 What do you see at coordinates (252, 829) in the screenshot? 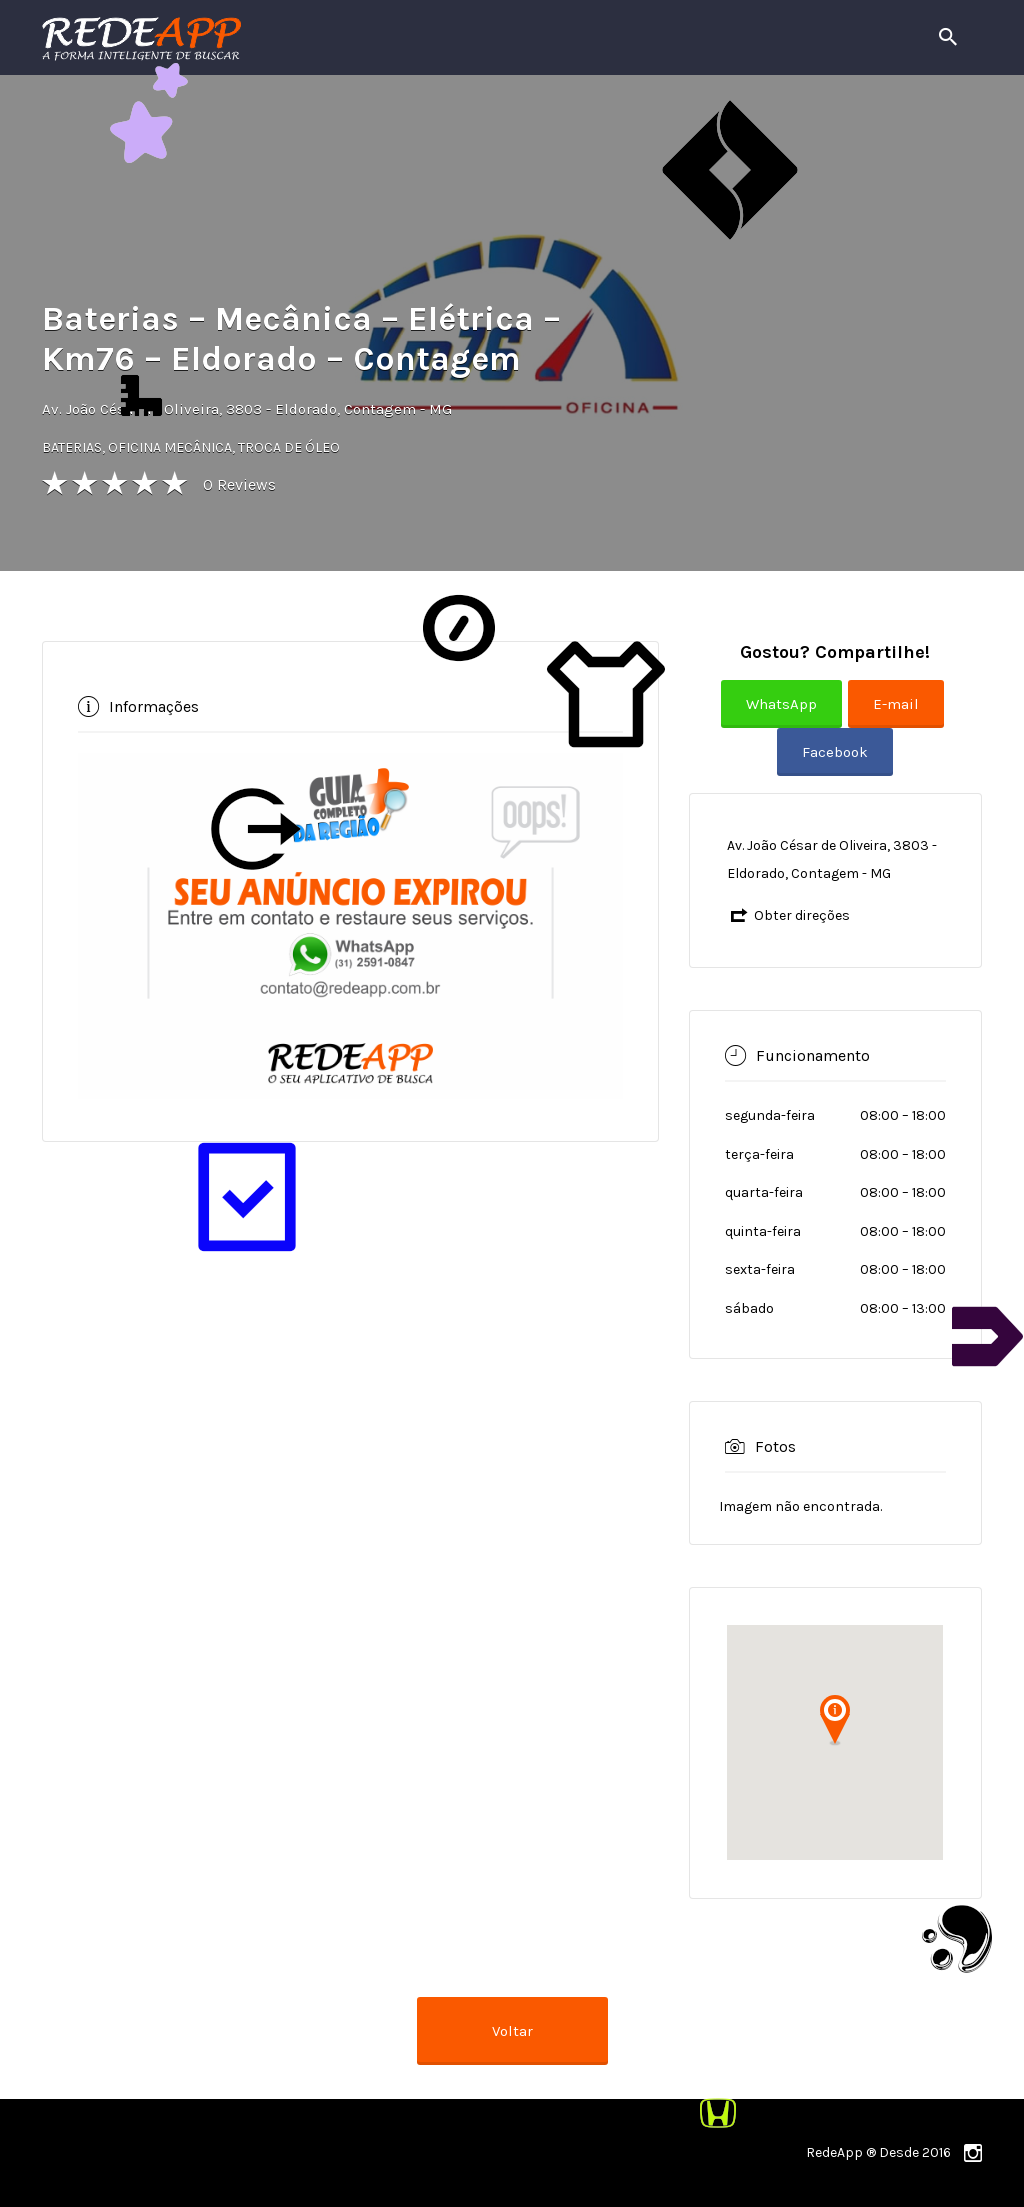
I see `log out of your account` at bounding box center [252, 829].